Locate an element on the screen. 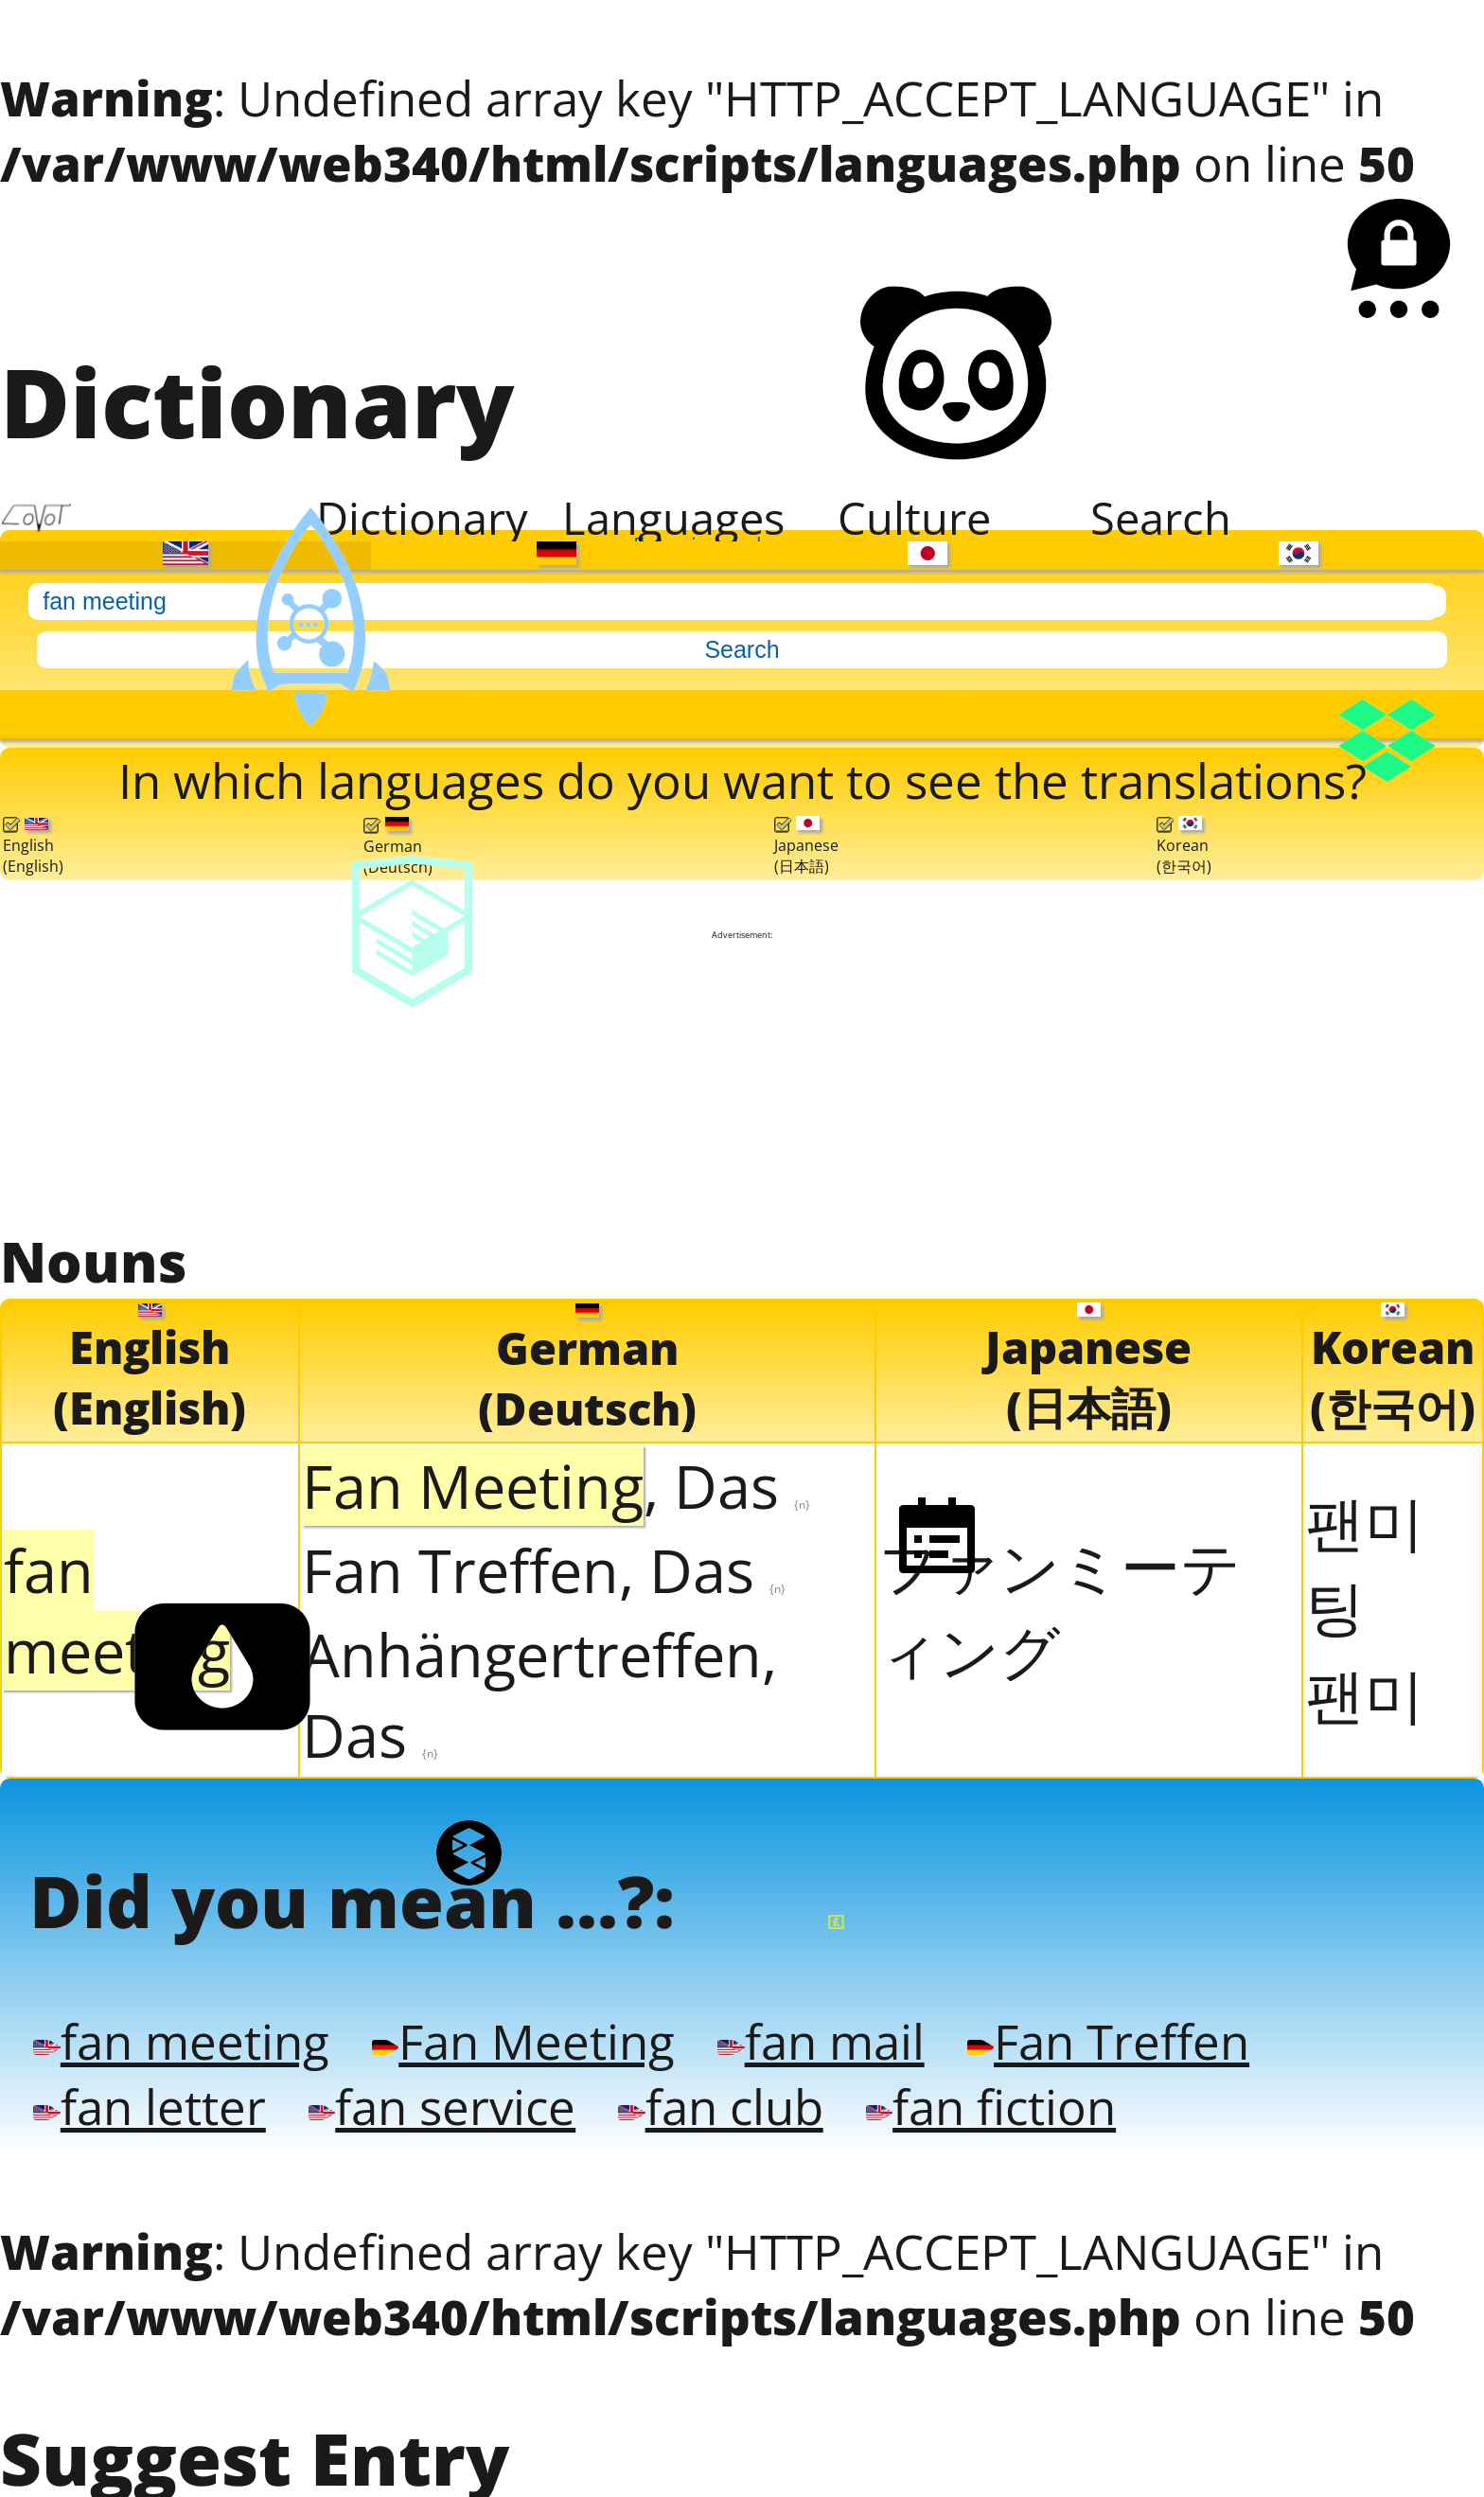 The height and width of the screenshot is (2497, 1484). open Monica AI assistant is located at coordinates (956, 373).